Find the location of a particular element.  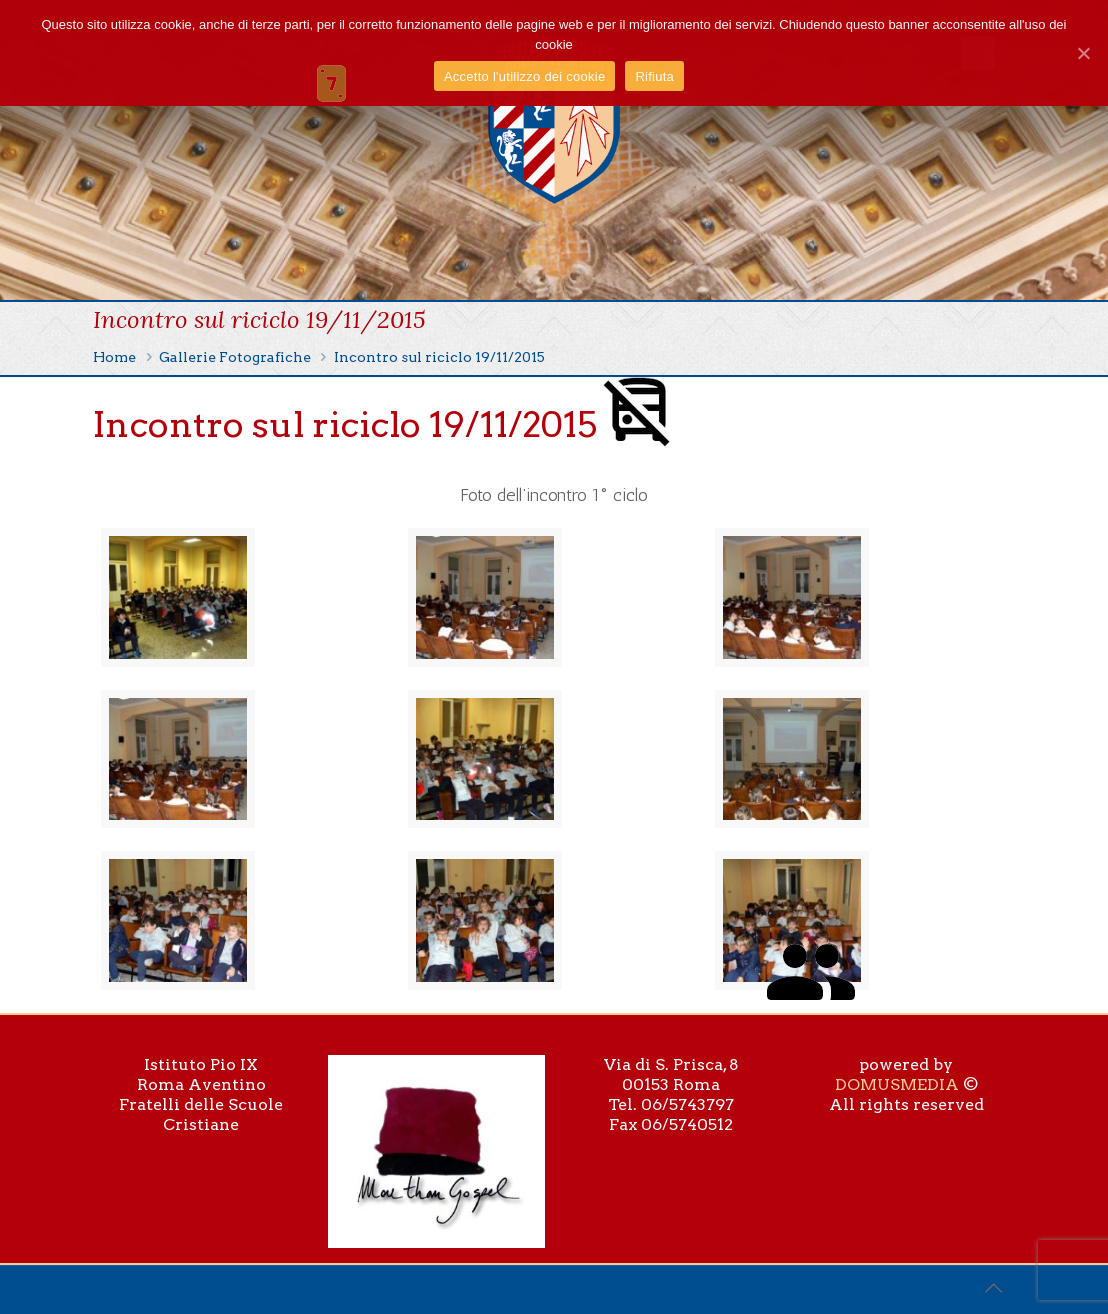

playing card with value 7 is located at coordinates (331, 83).